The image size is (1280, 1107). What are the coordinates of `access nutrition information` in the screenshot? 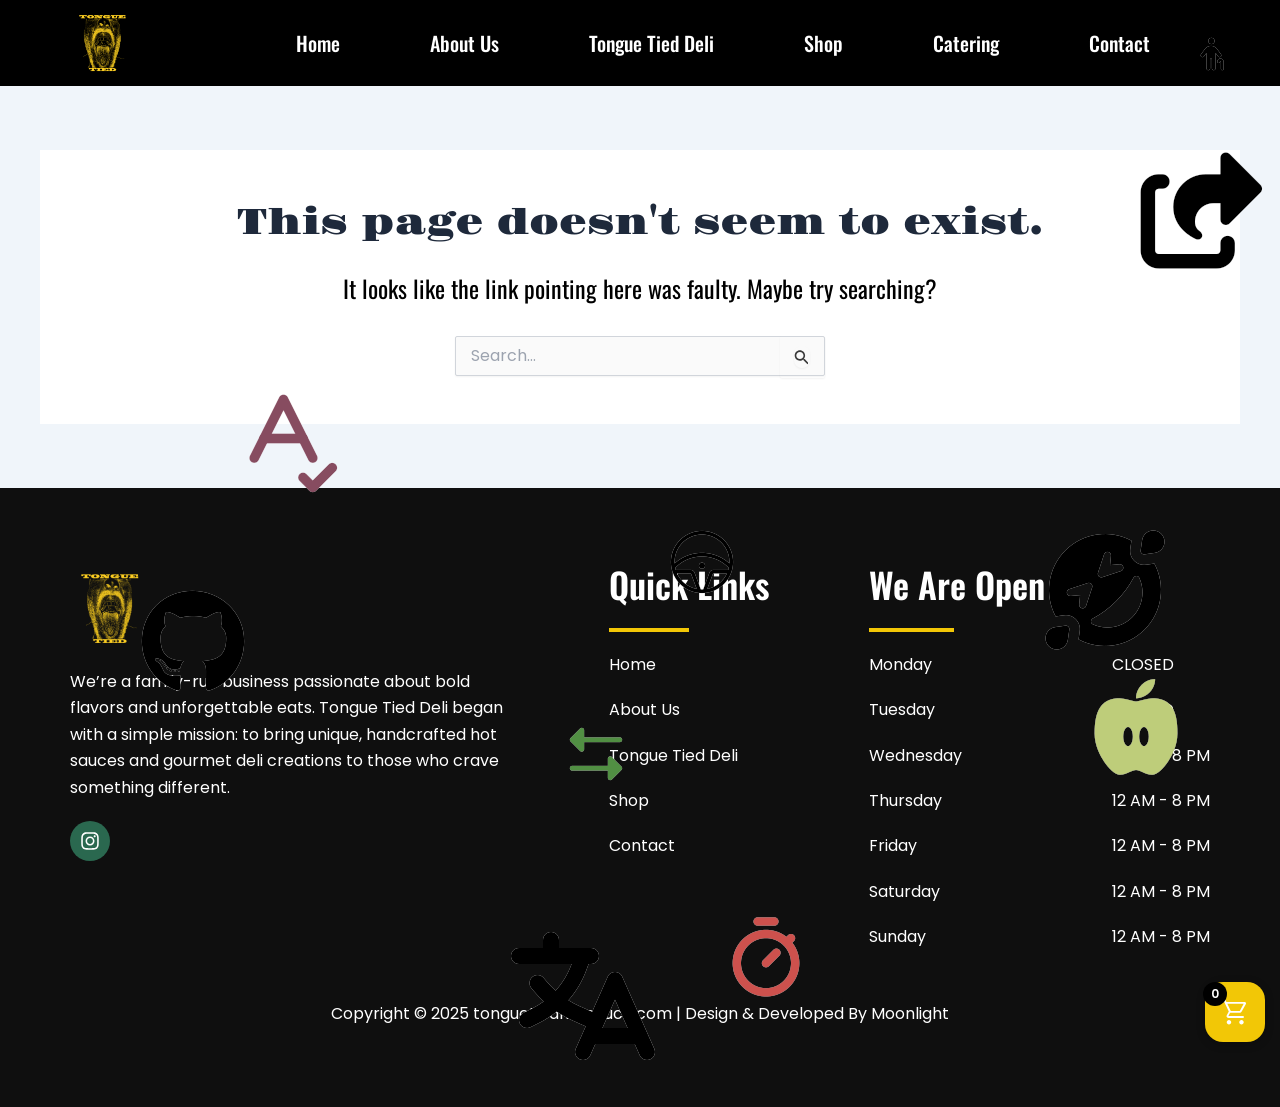 It's located at (1136, 727).